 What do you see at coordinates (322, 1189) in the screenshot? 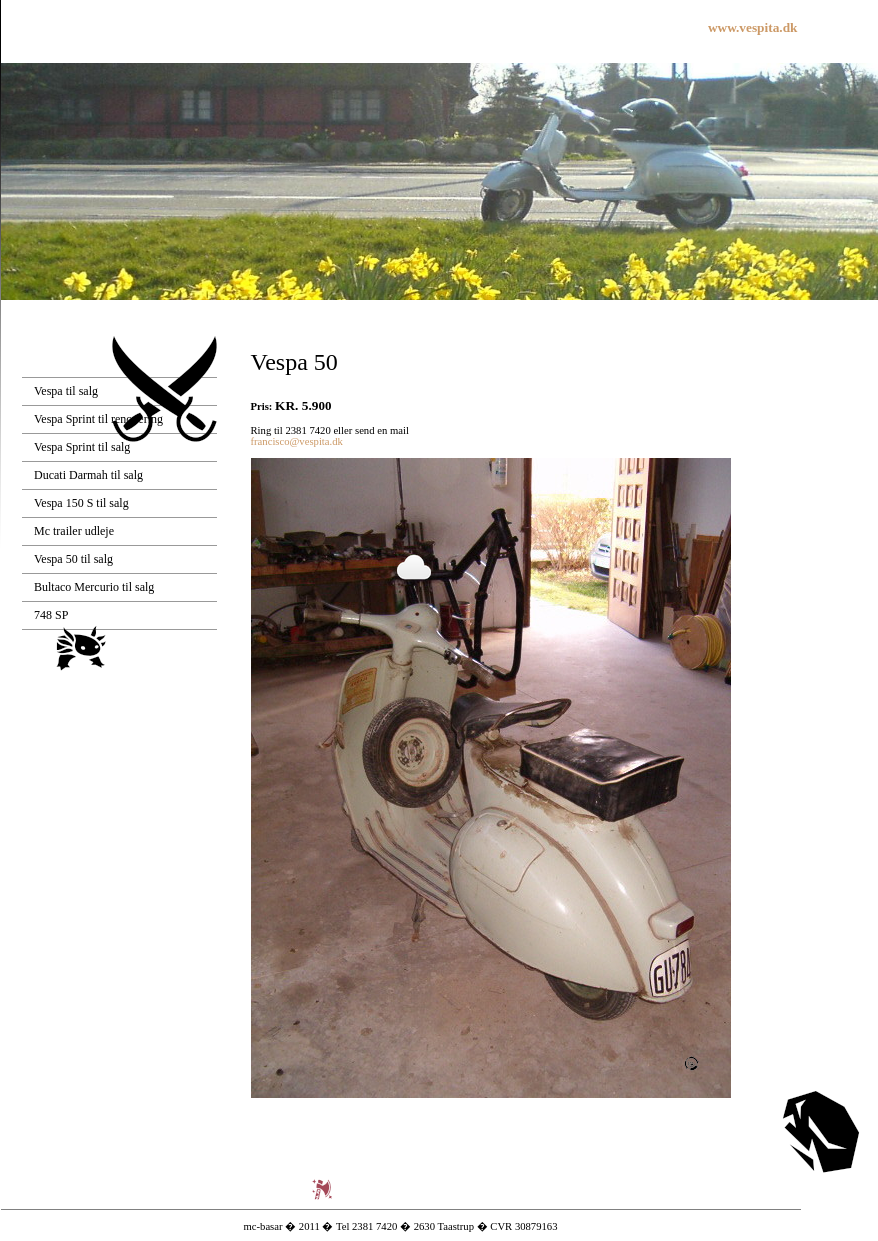
I see `equip a magic or enchanted axe weapon` at bounding box center [322, 1189].